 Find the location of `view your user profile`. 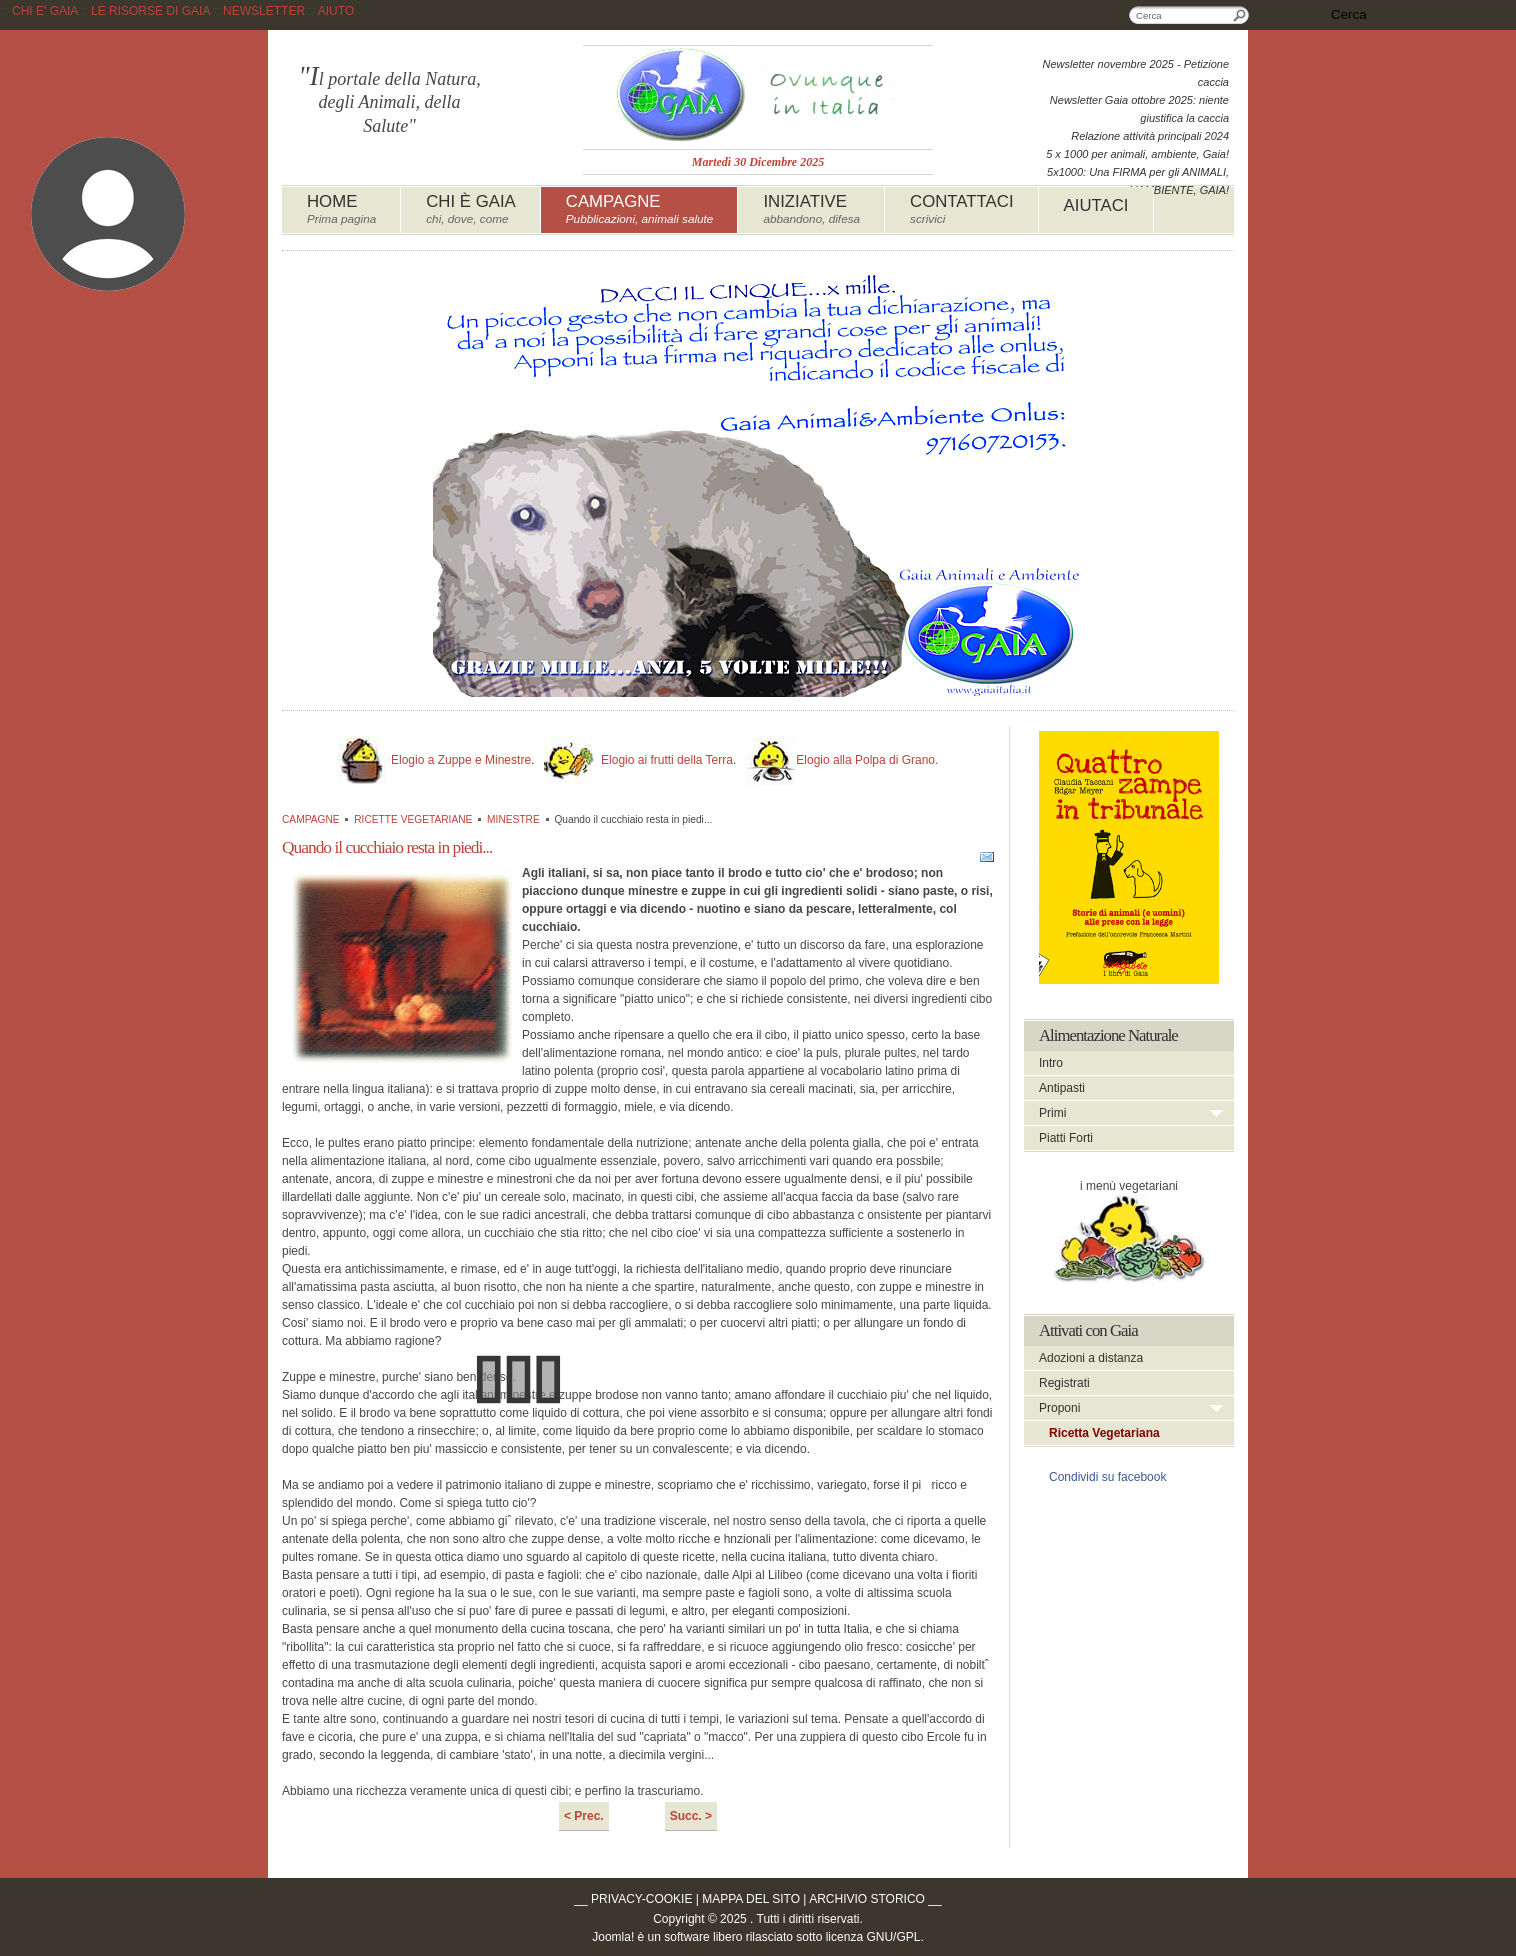

view your user profile is located at coordinates (108, 214).